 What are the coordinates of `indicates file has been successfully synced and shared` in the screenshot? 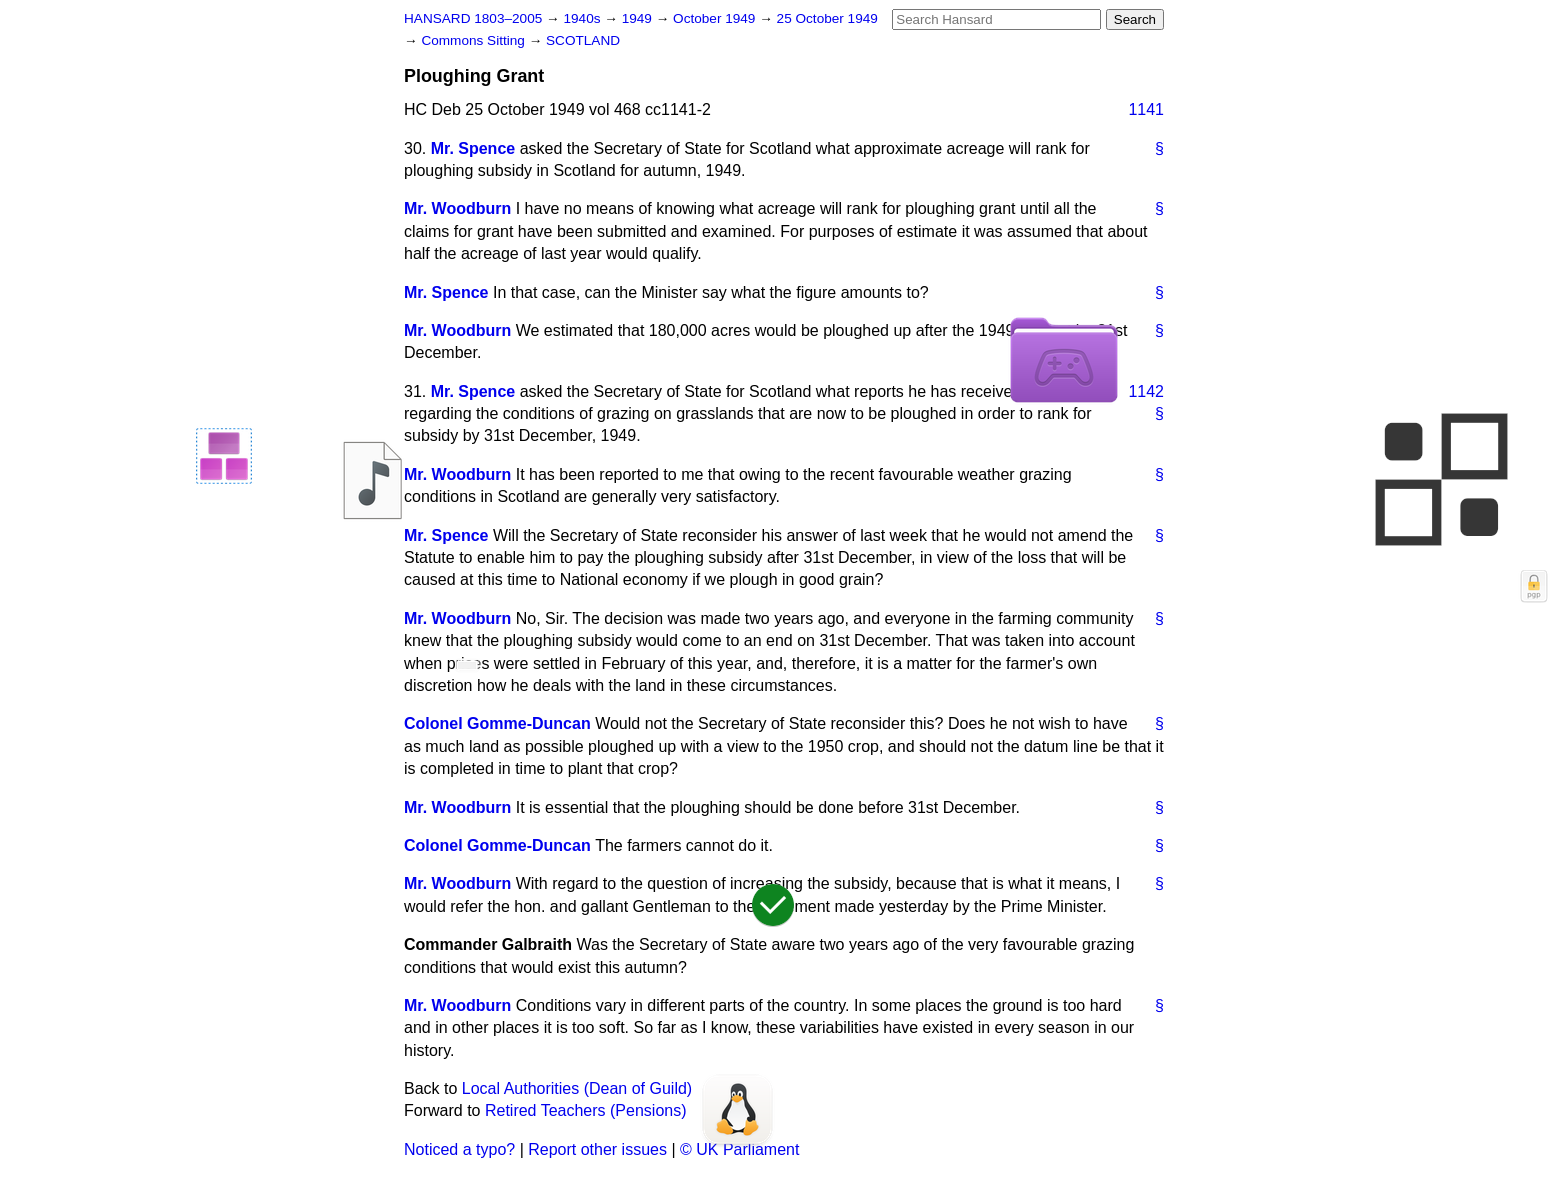 It's located at (773, 905).